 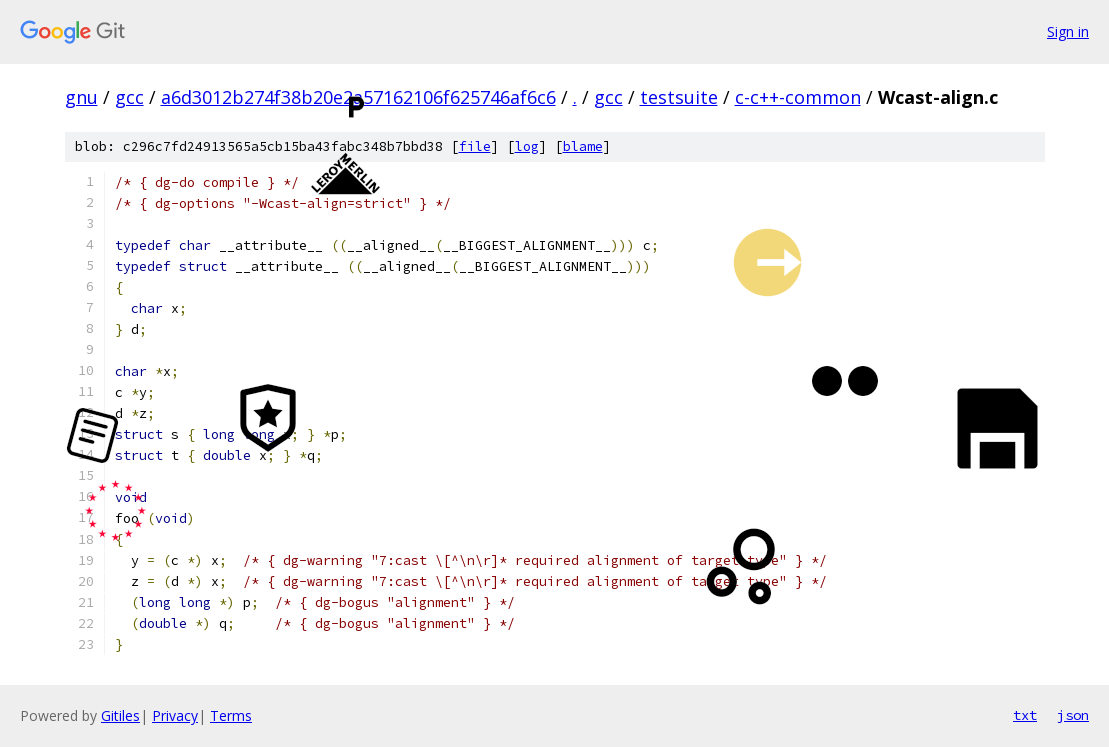 What do you see at coordinates (767, 262) in the screenshot?
I see `log out of your account` at bounding box center [767, 262].